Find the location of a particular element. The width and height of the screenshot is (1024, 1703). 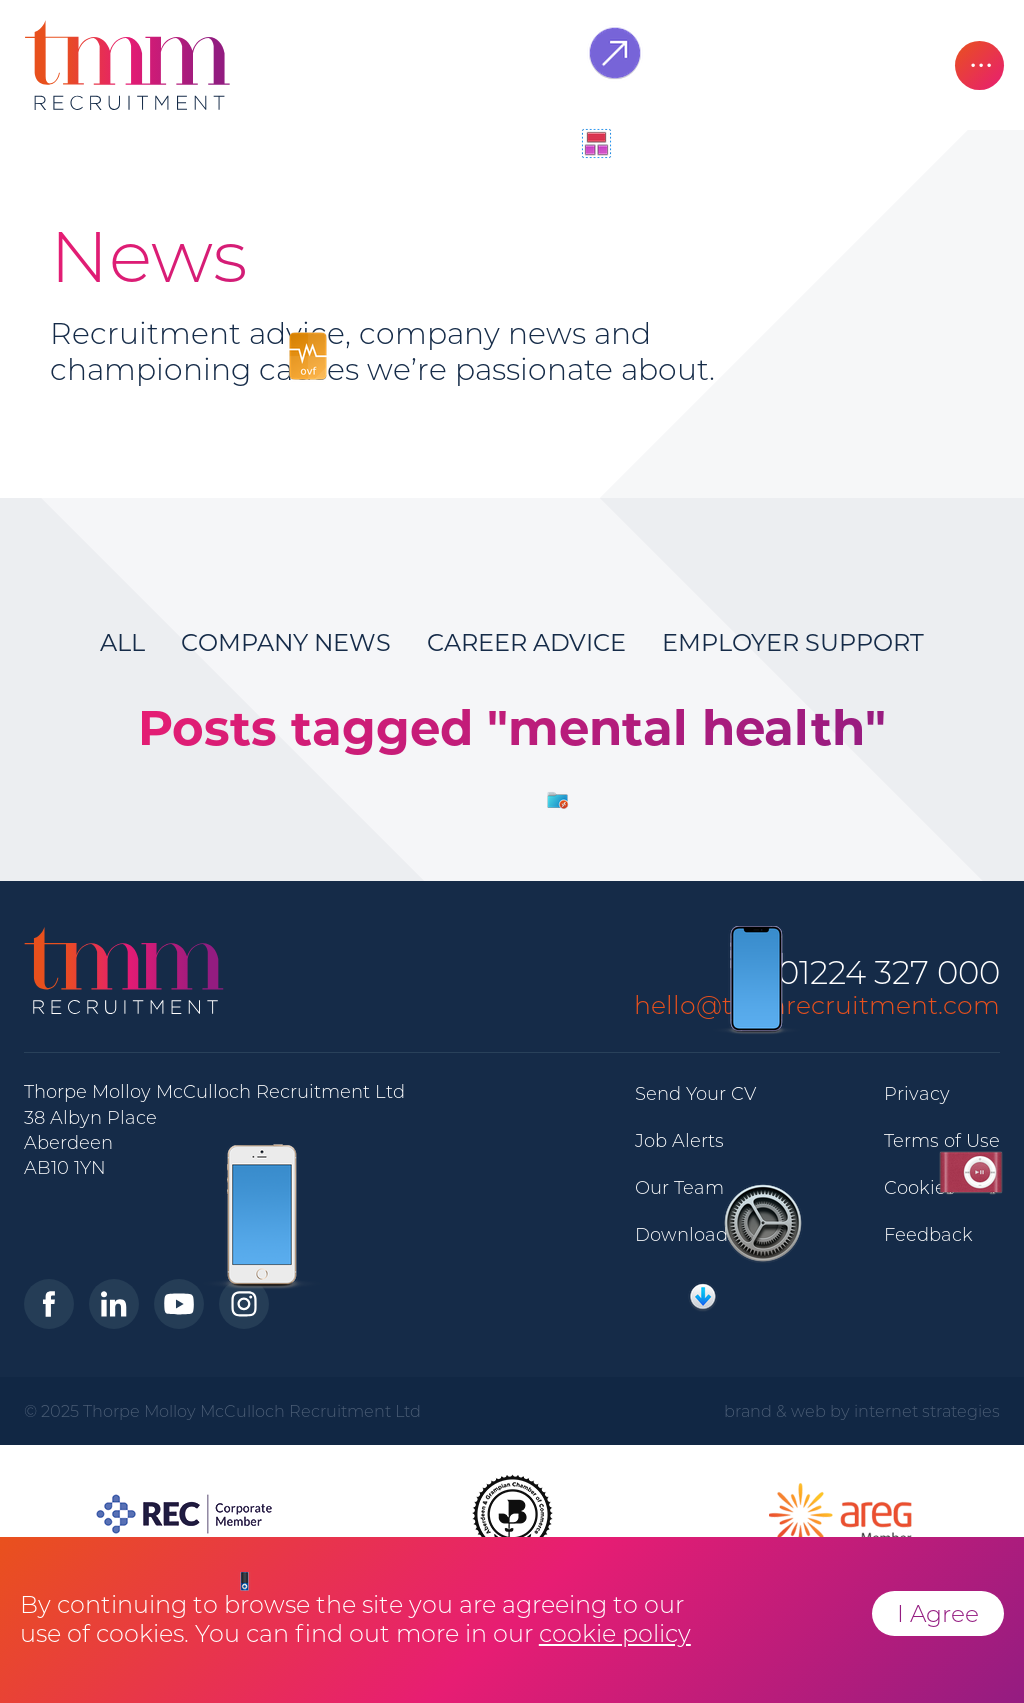

indicates a connected iPhone device is located at coordinates (756, 980).